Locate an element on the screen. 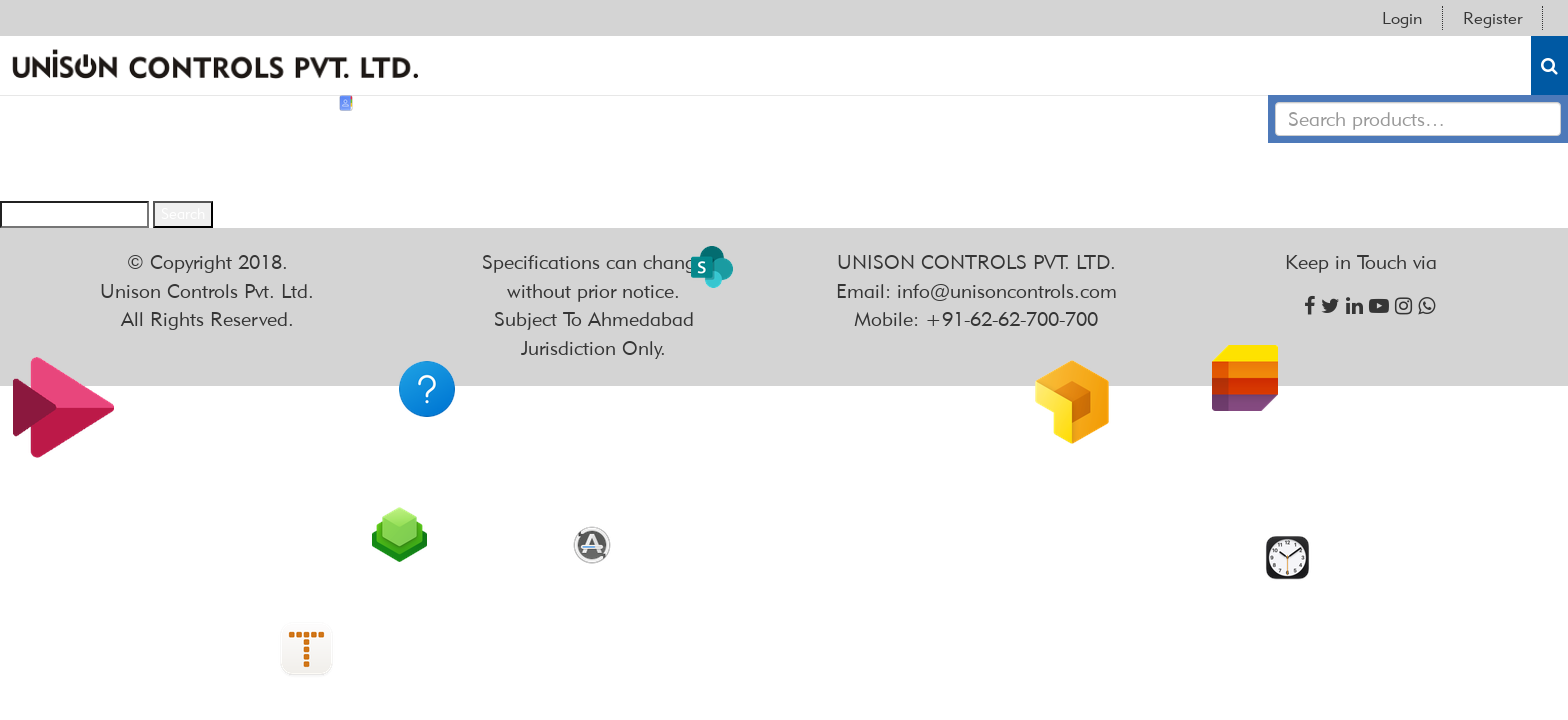  open tipp10 typing tutor application is located at coordinates (306, 648).